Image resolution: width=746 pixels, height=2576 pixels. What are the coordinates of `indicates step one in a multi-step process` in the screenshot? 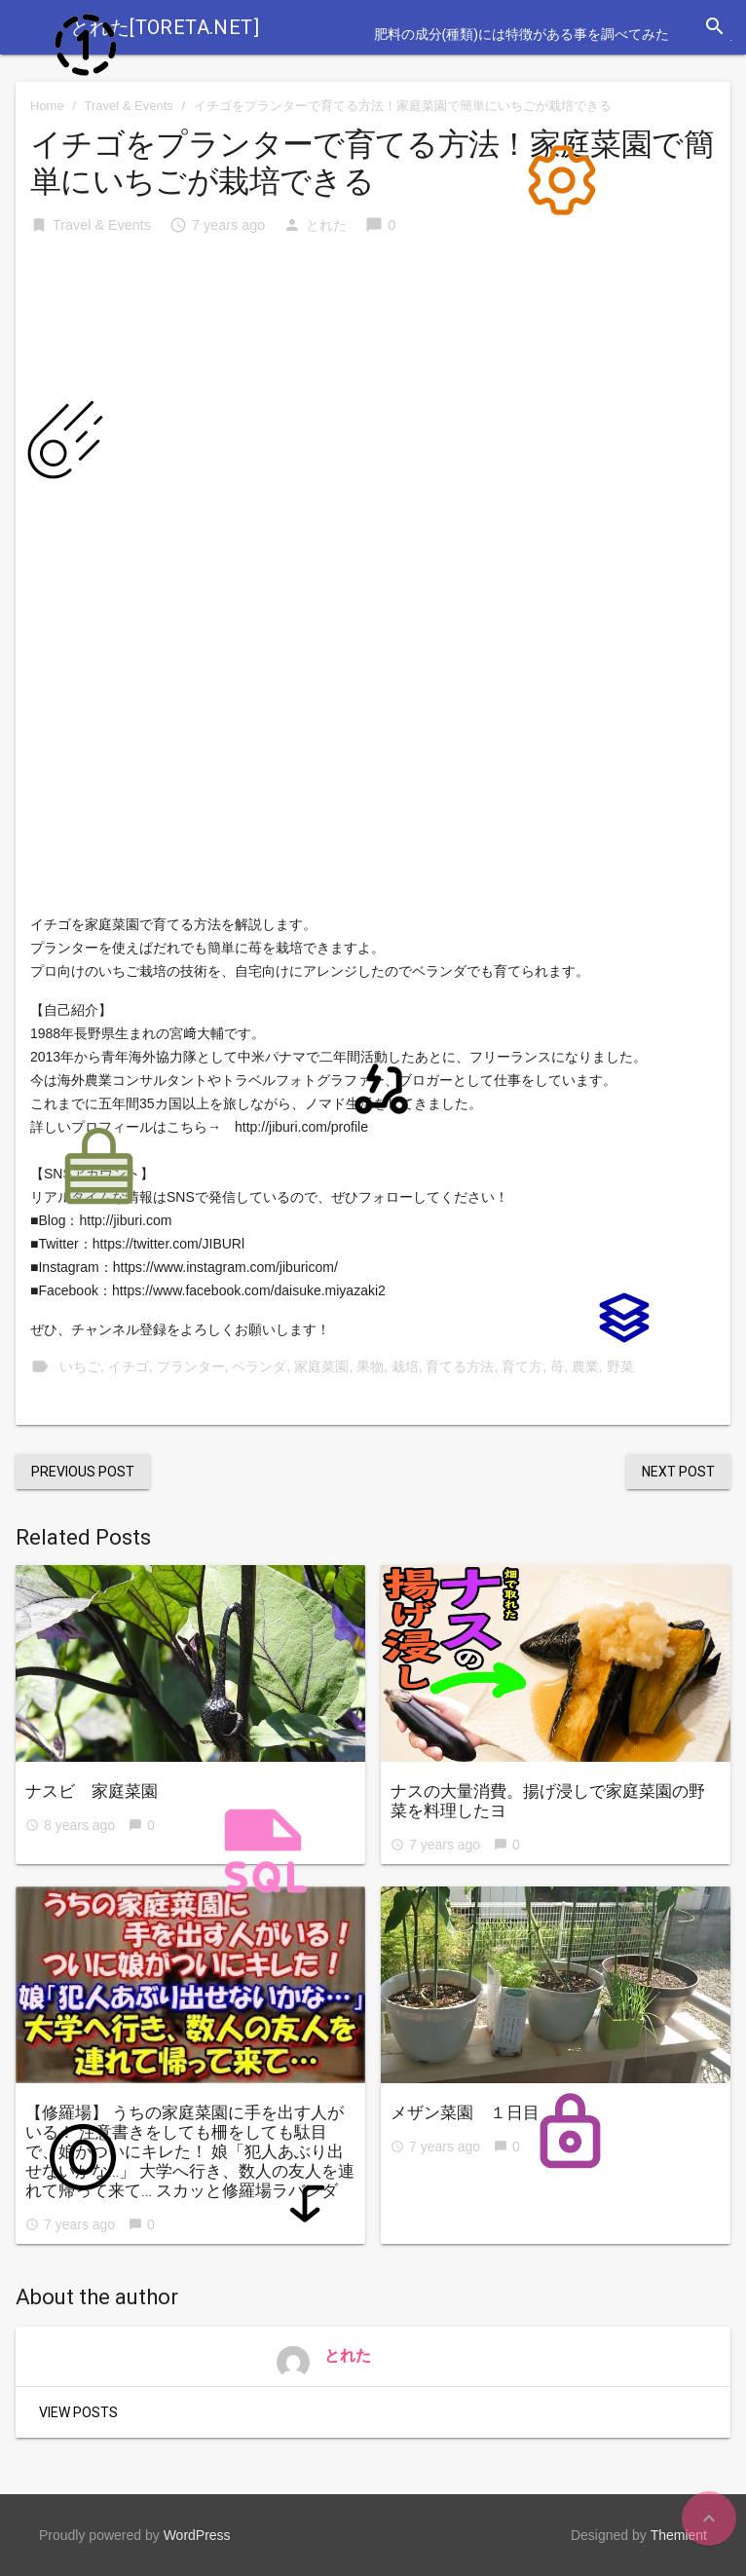 It's located at (86, 45).